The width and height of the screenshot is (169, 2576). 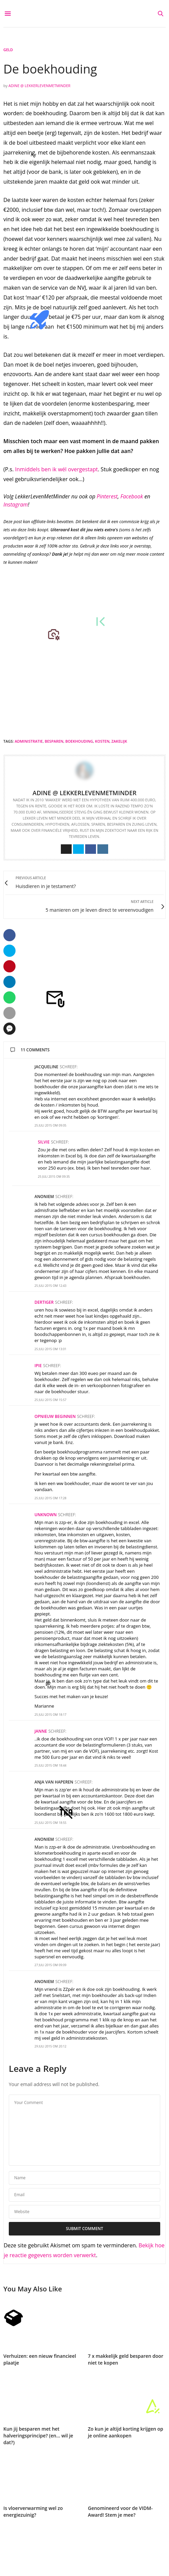 What do you see at coordinates (55, 999) in the screenshot?
I see `attach a file to an email` at bounding box center [55, 999].